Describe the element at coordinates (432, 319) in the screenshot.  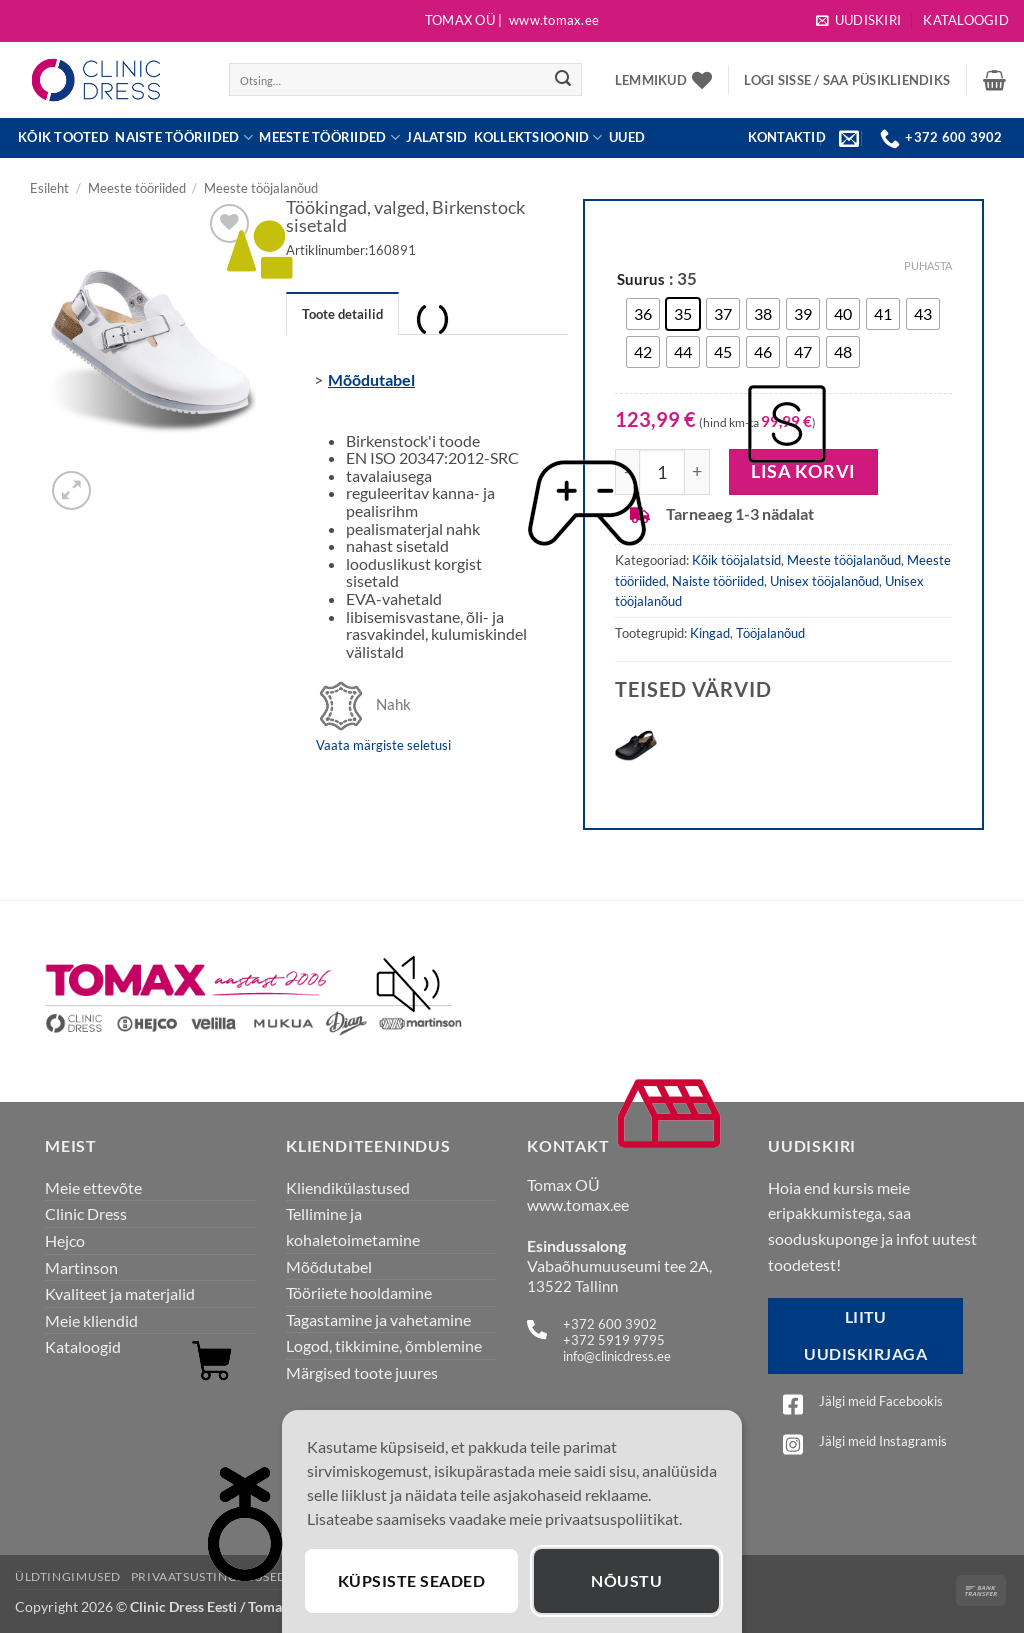
I see `insert parentheses in text or code` at that location.